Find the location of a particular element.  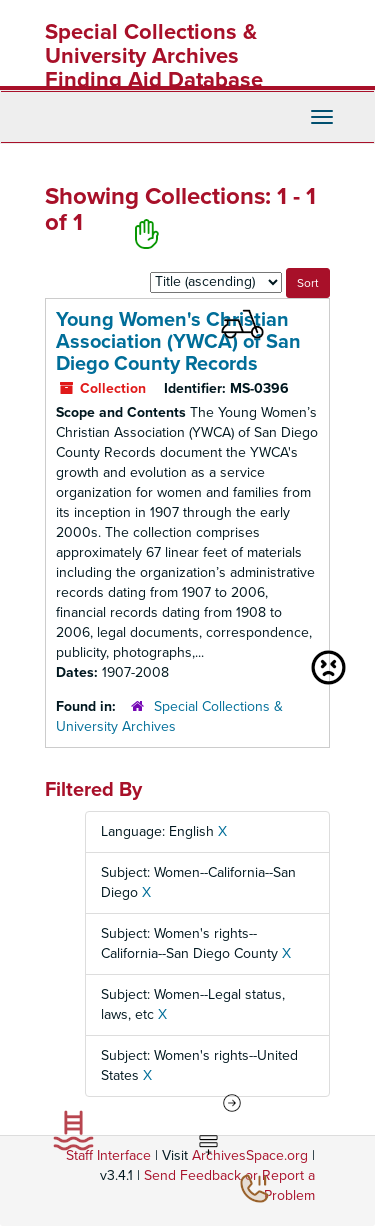

select moped or scooter delivery option is located at coordinates (242, 325).